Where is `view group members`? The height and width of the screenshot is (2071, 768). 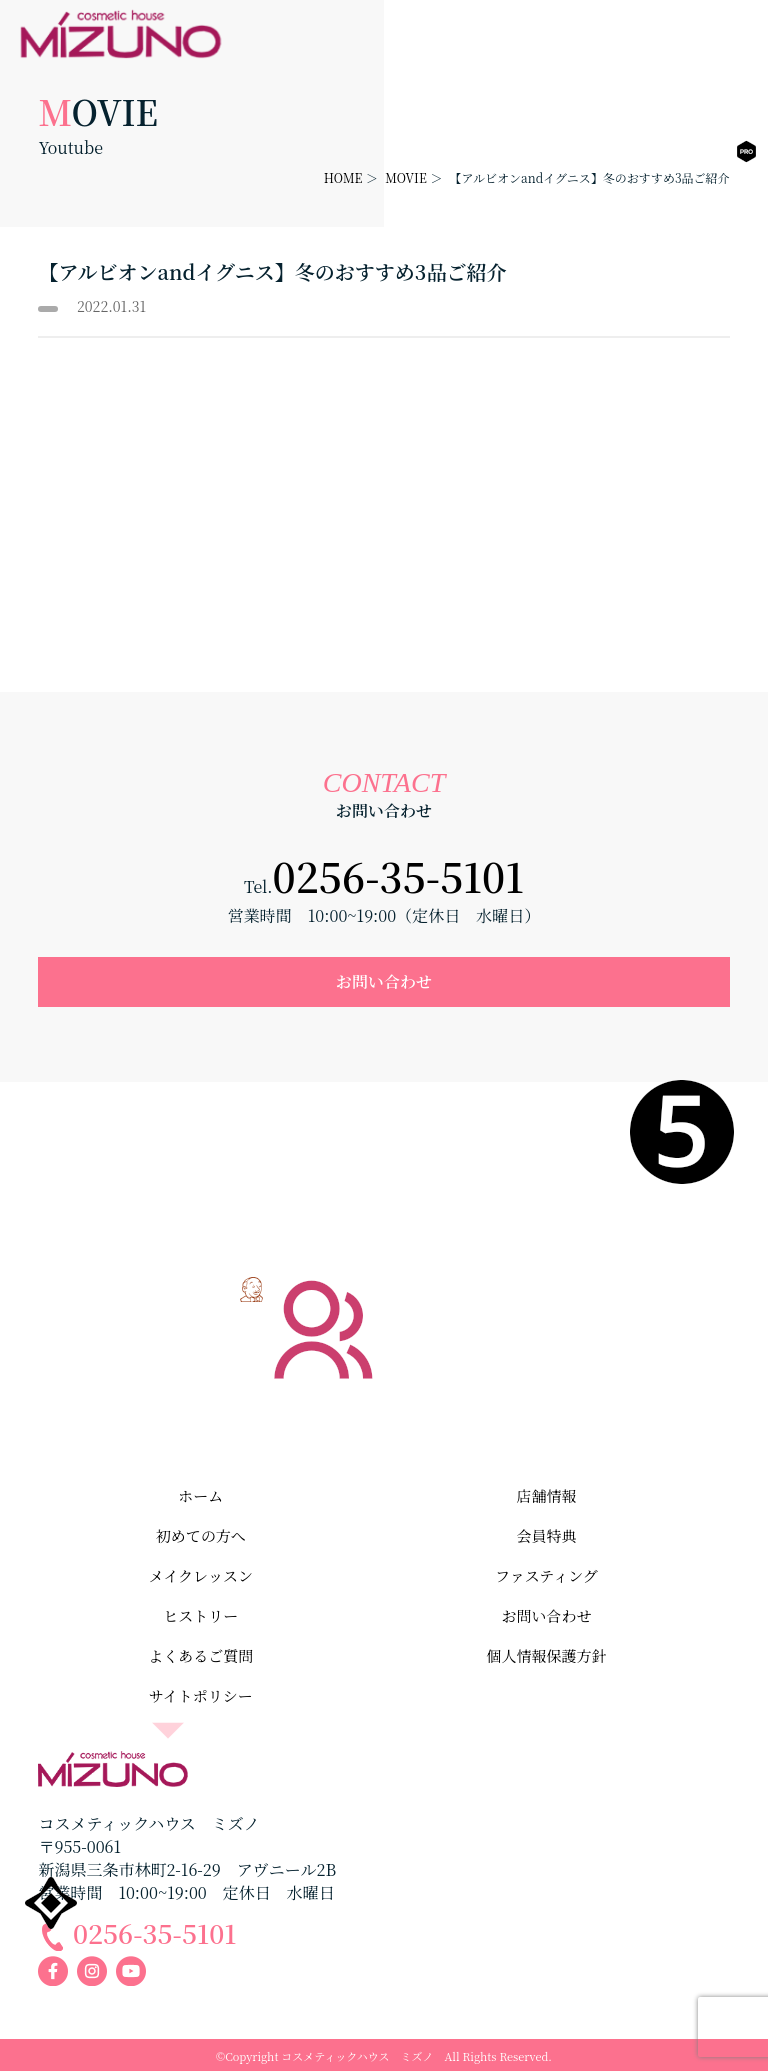 view group members is located at coordinates (321, 1332).